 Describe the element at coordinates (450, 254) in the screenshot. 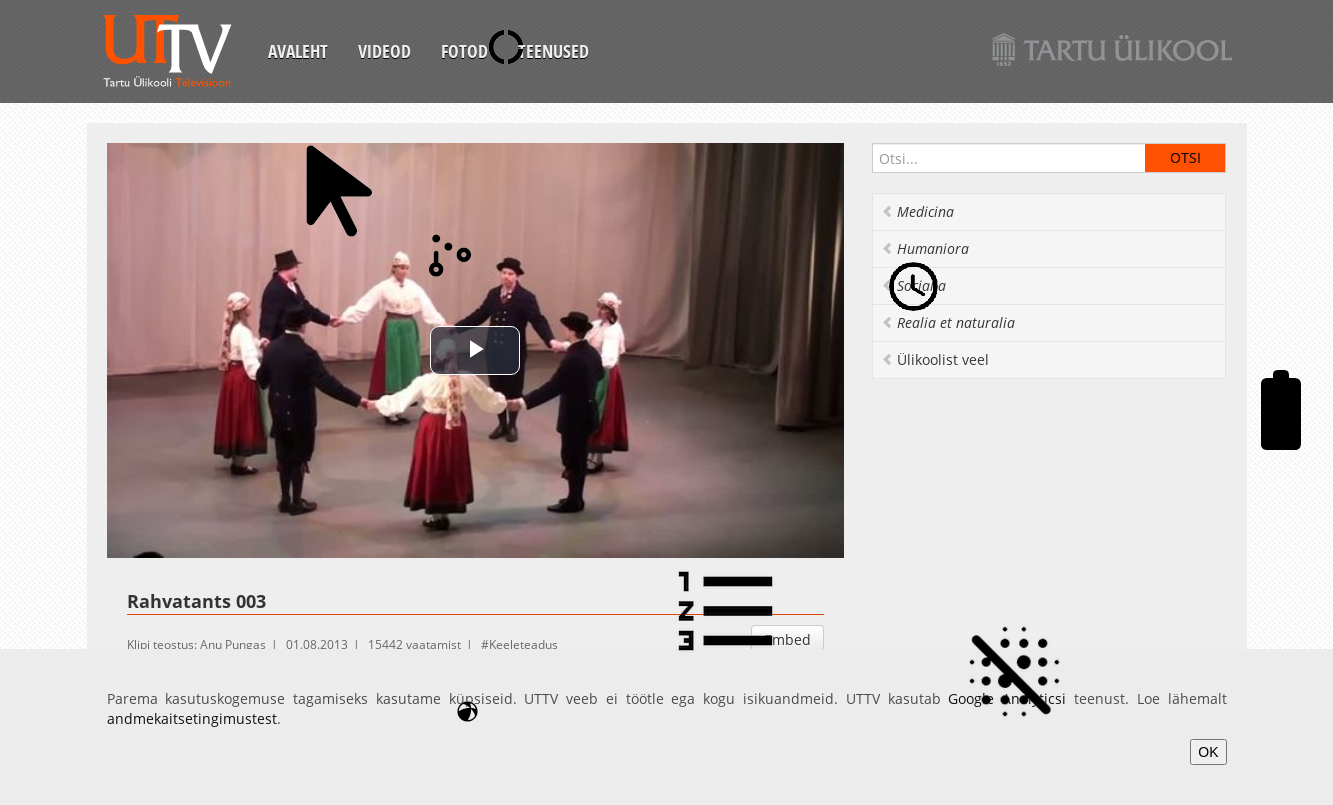

I see `view pull requests in merge queue` at that location.